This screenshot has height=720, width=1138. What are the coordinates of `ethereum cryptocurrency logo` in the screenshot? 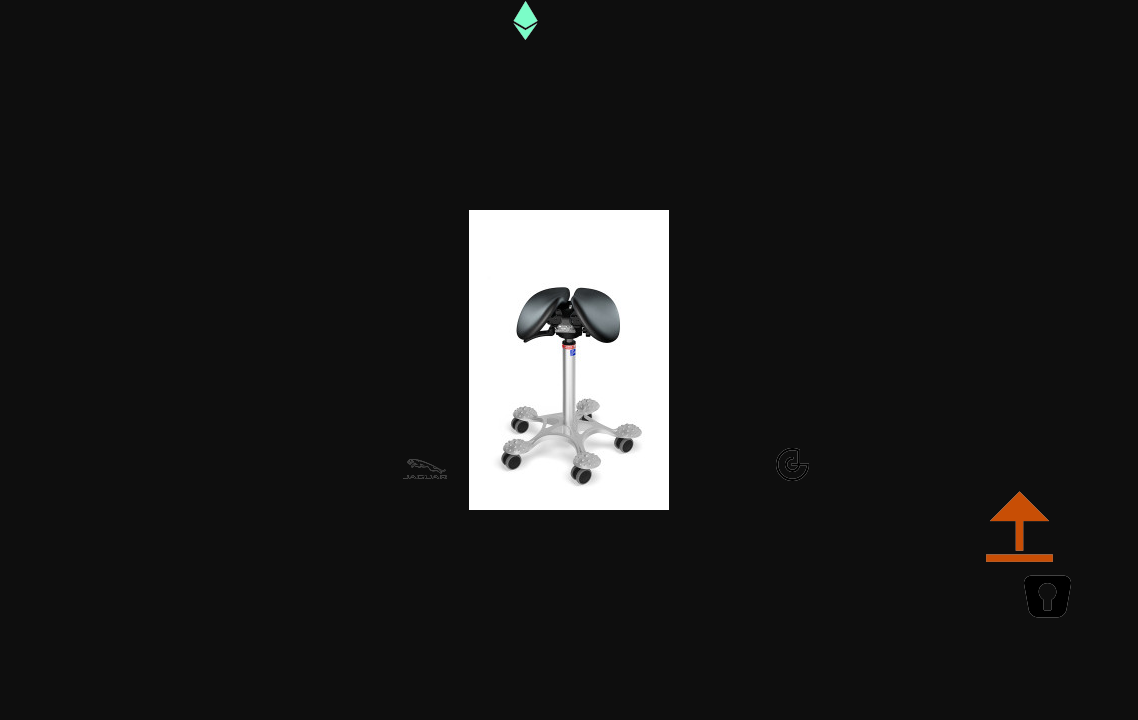 It's located at (525, 20).